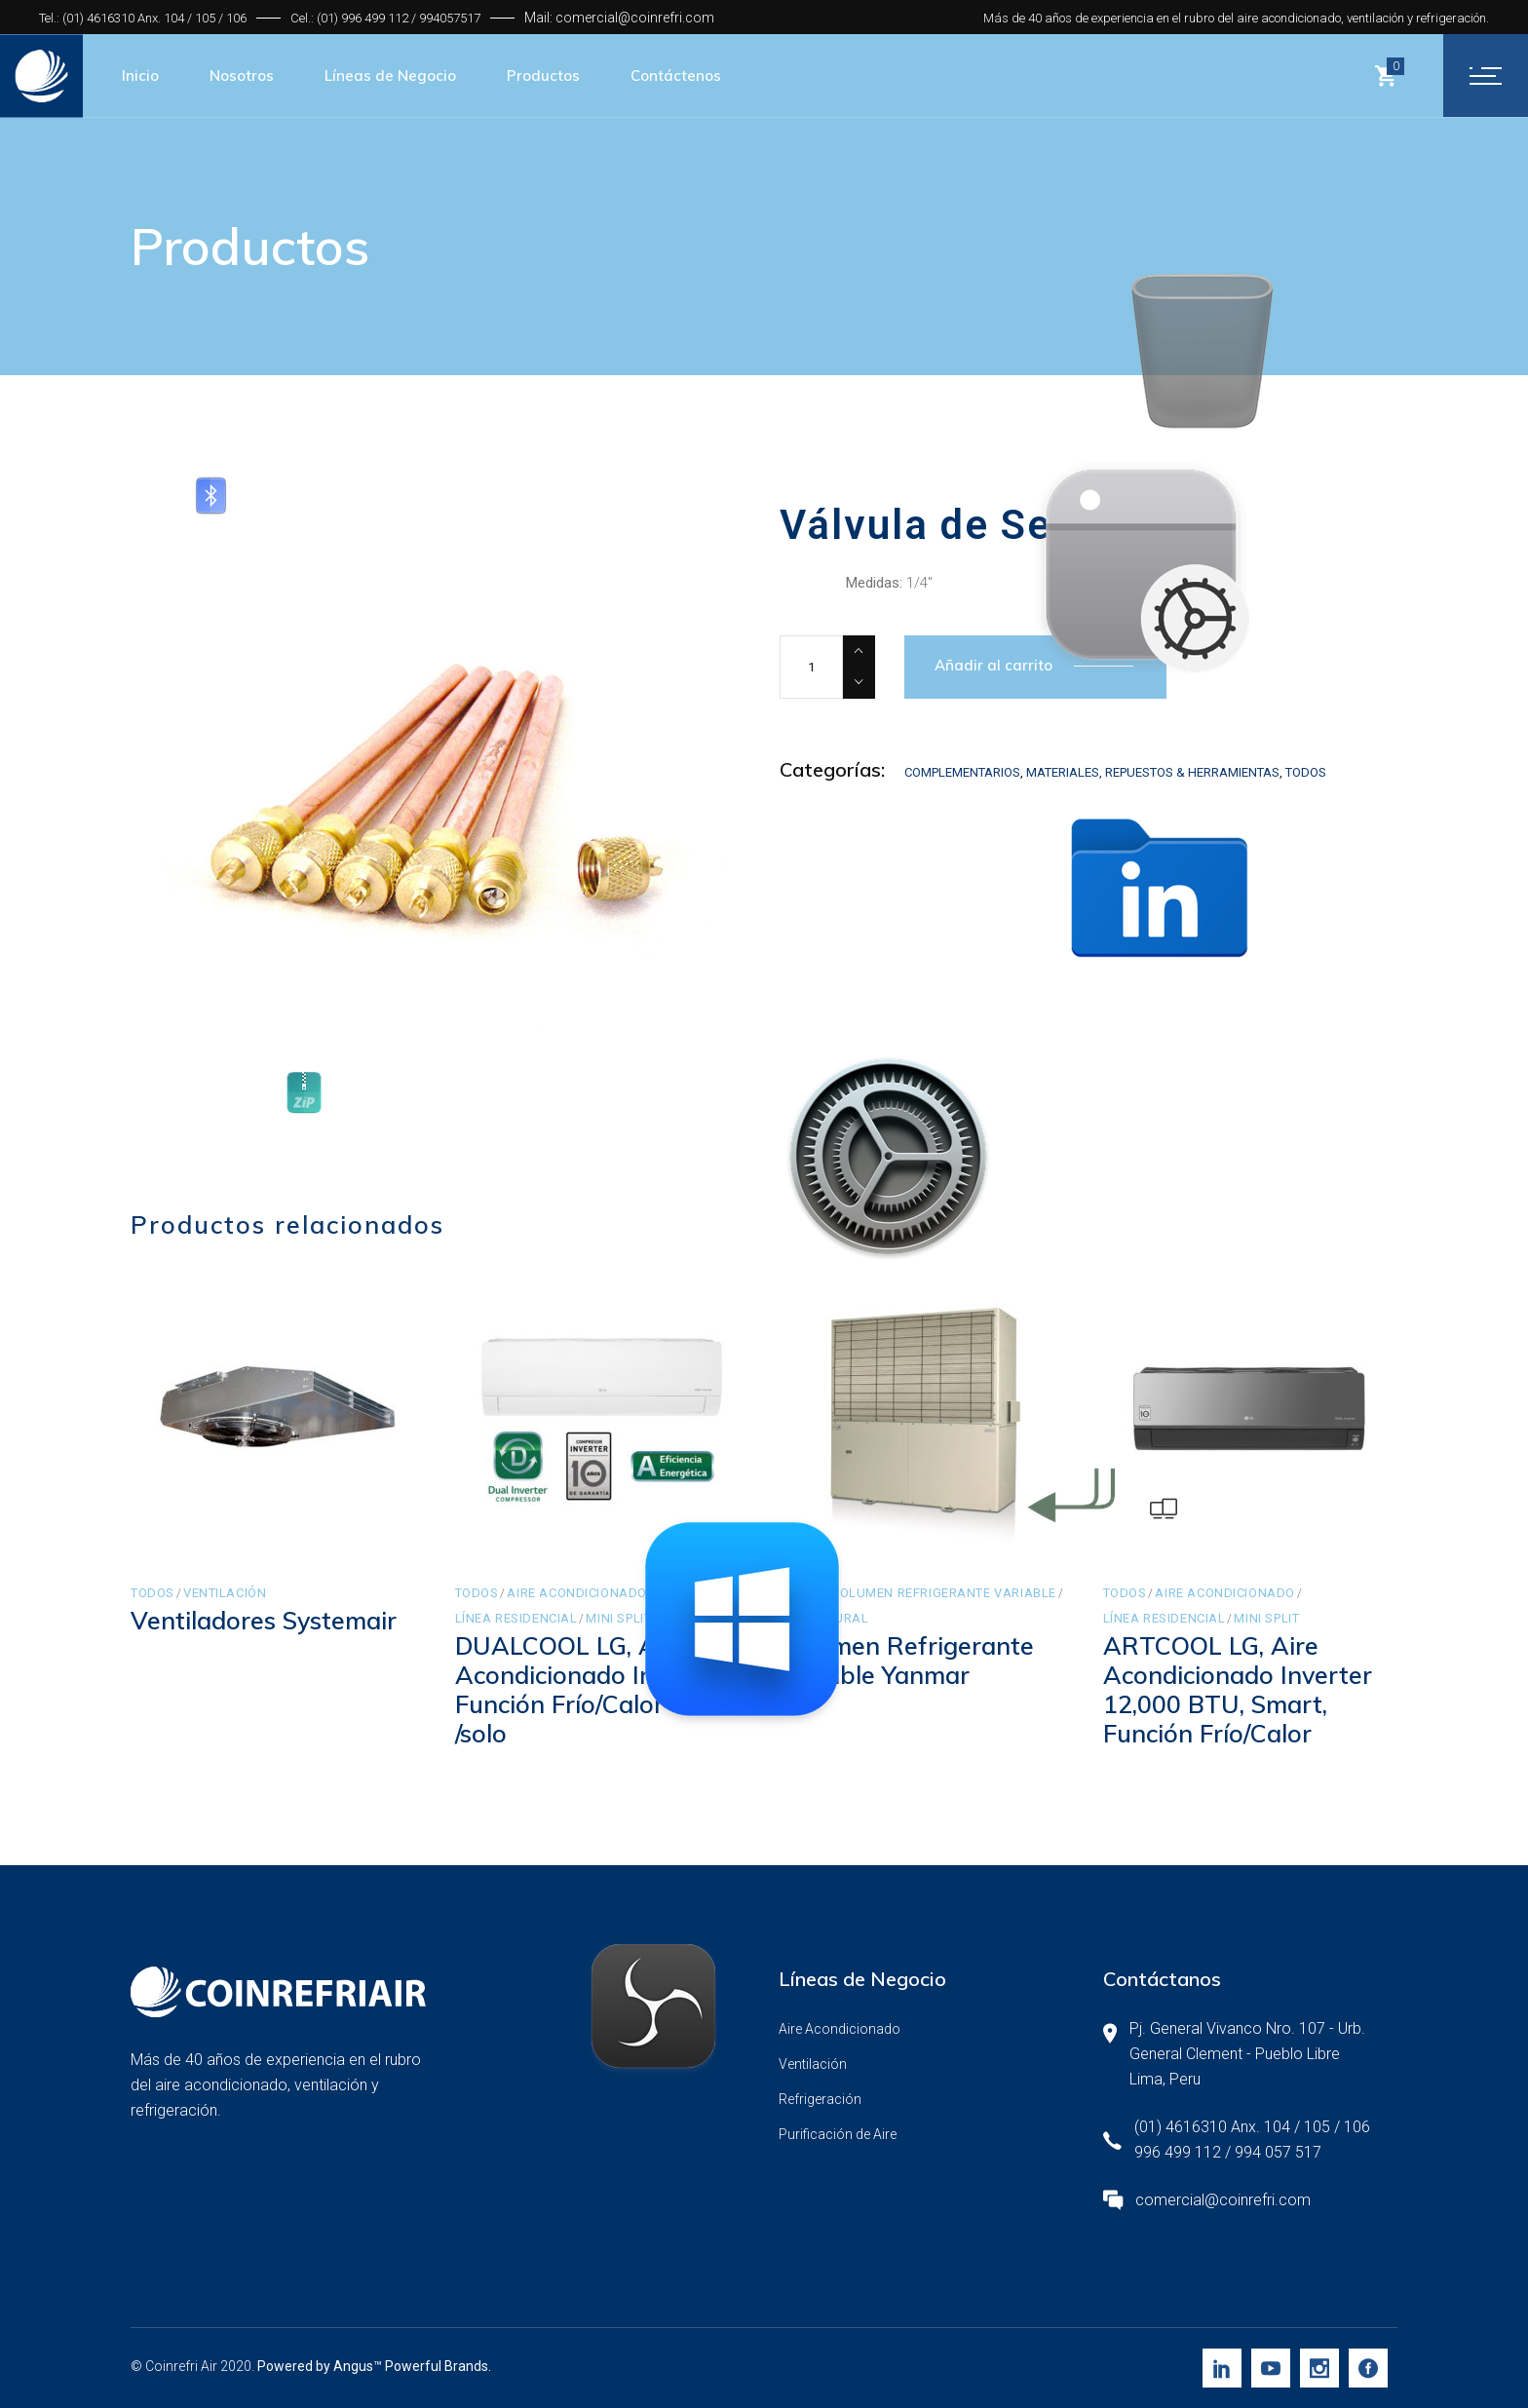  I want to click on reply to all recipients of an email, so click(1070, 1495).